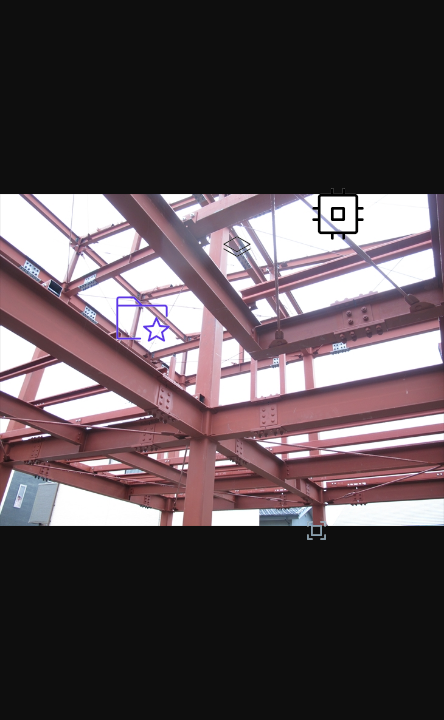  I want to click on view system processor information, so click(338, 214).